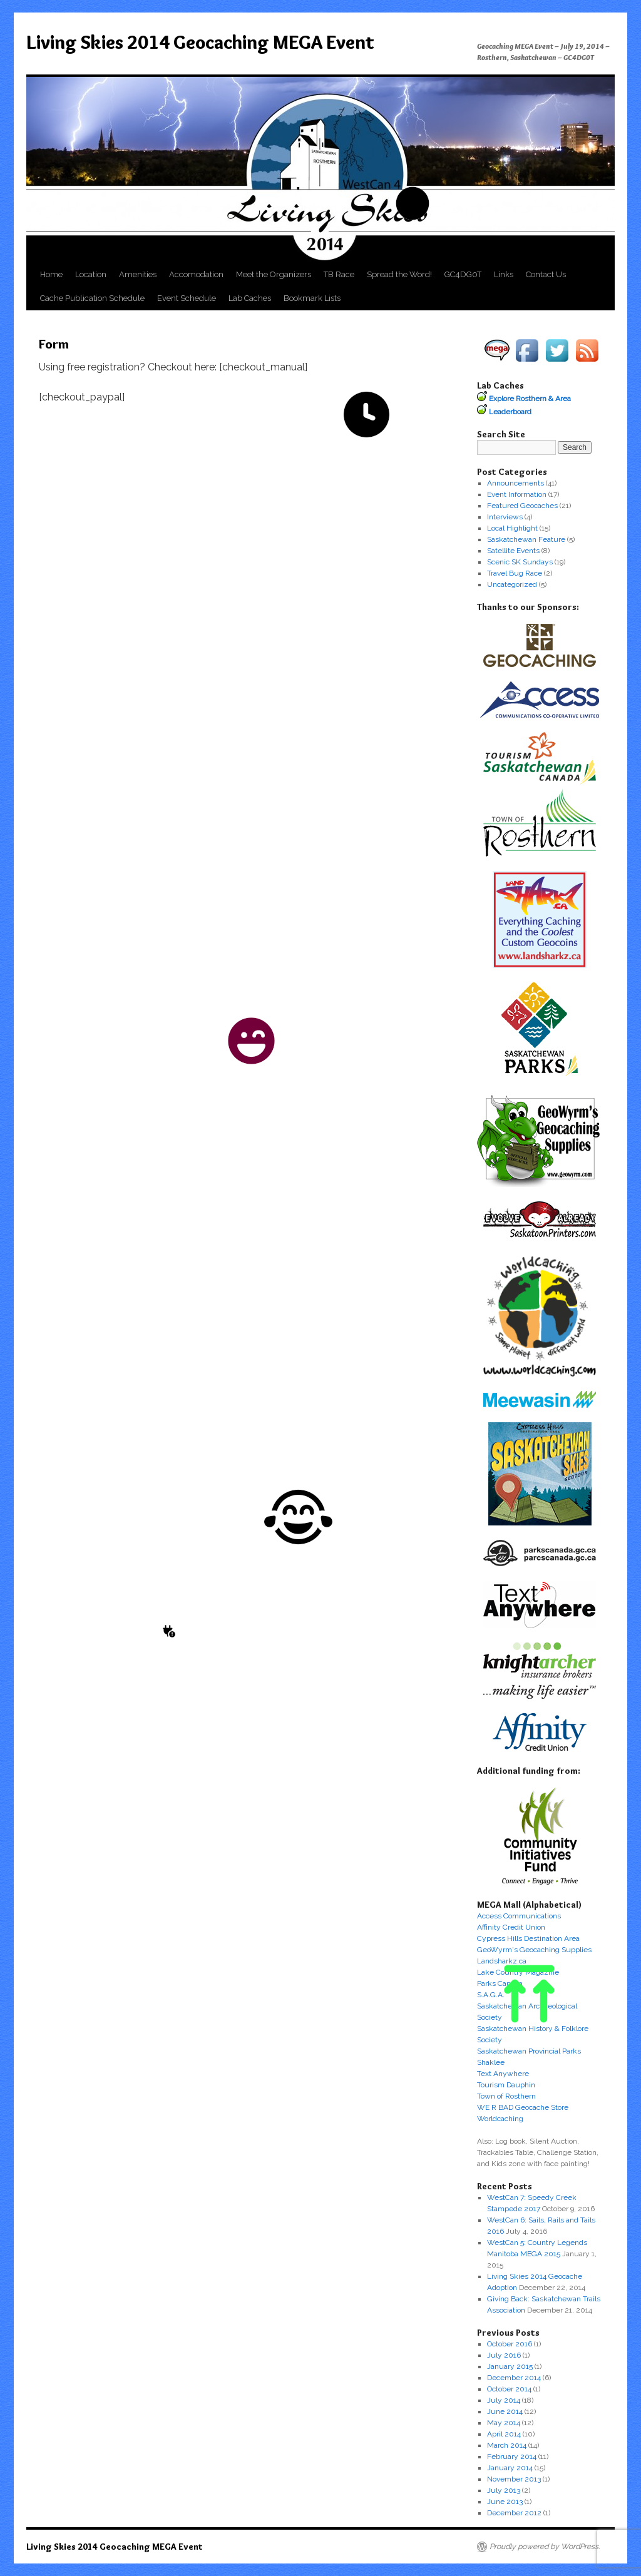  What do you see at coordinates (413, 203) in the screenshot?
I see `indicates an unread notification or new item` at bounding box center [413, 203].